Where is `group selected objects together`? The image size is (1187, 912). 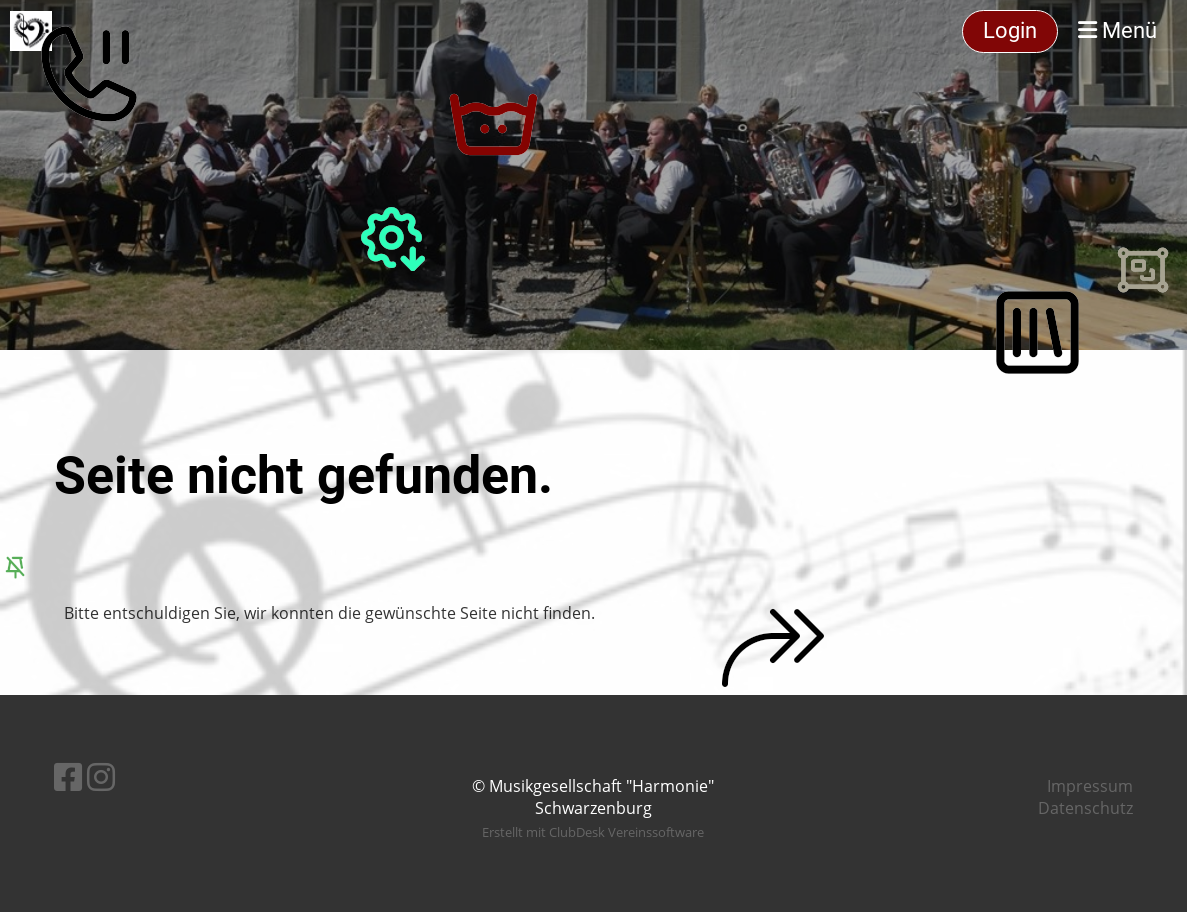
group selected objects together is located at coordinates (1143, 270).